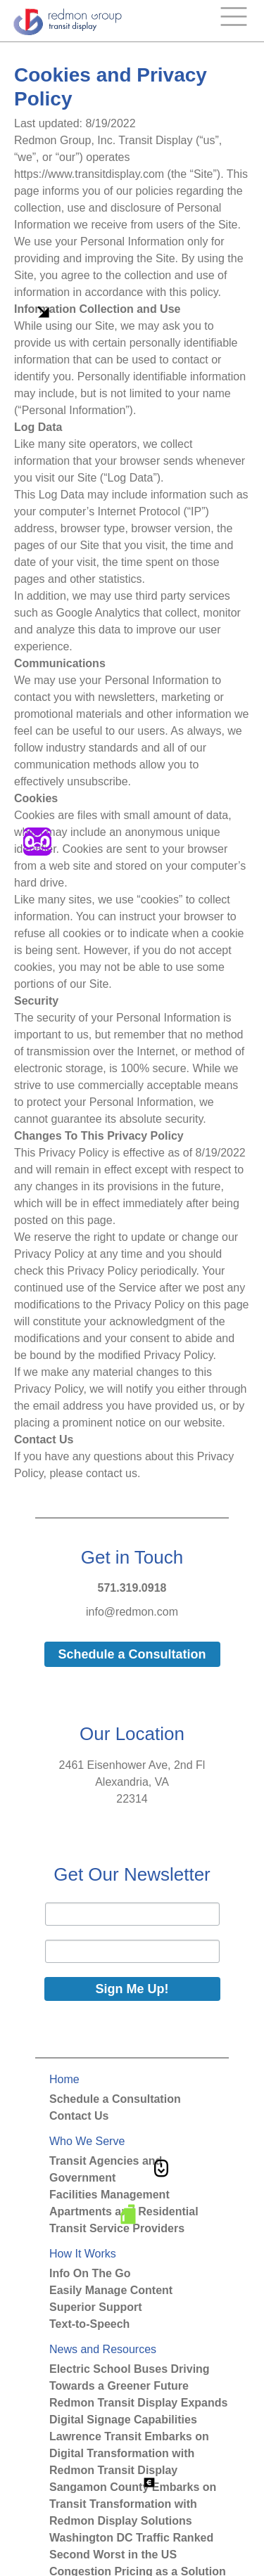  What do you see at coordinates (128, 2215) in the screenshot?
I see `find nearby gas stations` at bounding box center [128, 2215].